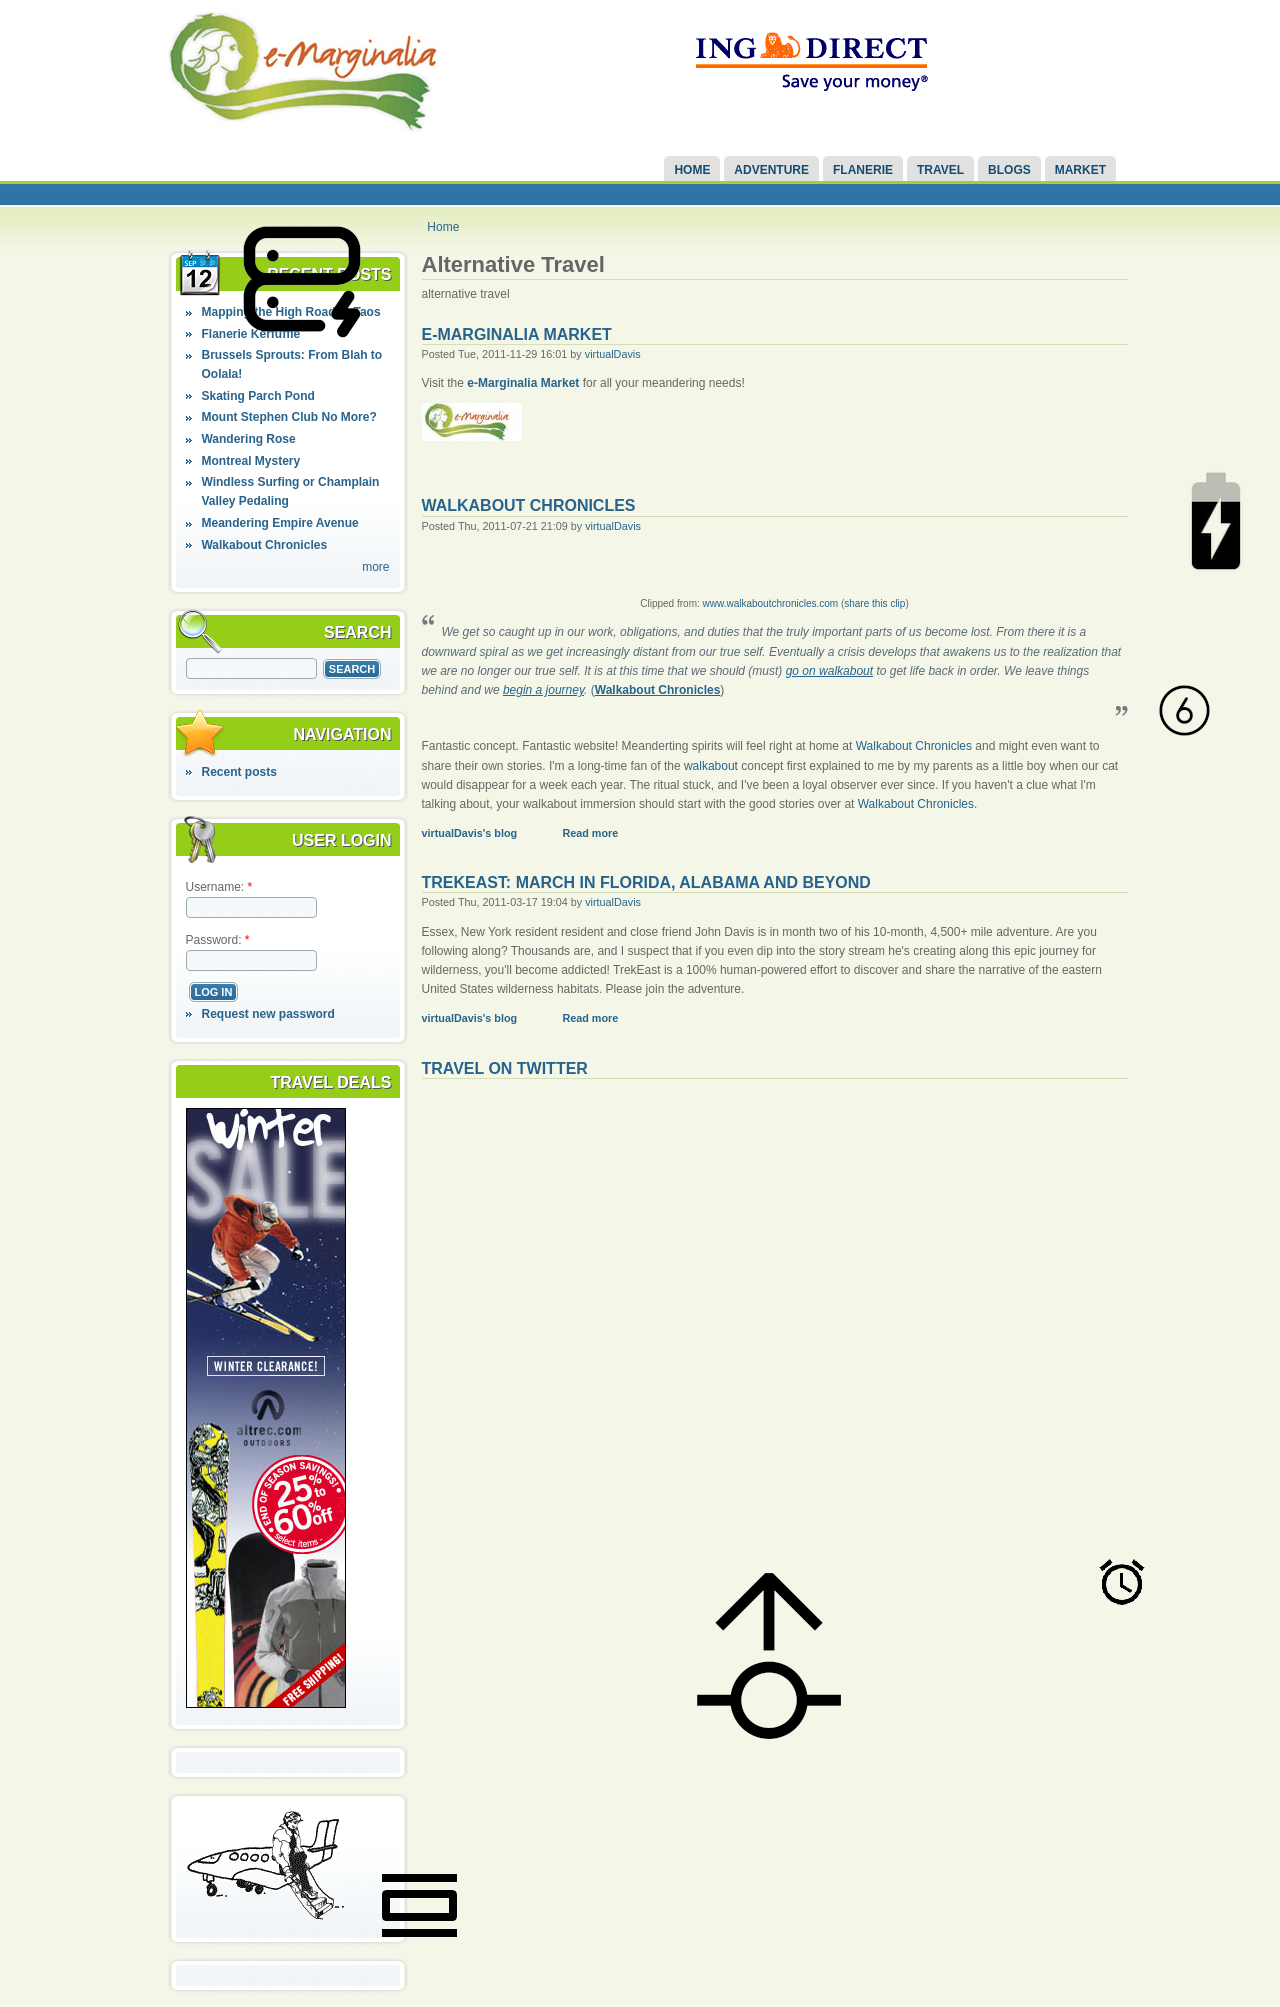 This screenshot has height=2007, width=1280. Describe the element at coordinates (421, 1905) in the screenshot. I see `switch to day view in calendar` at that location.